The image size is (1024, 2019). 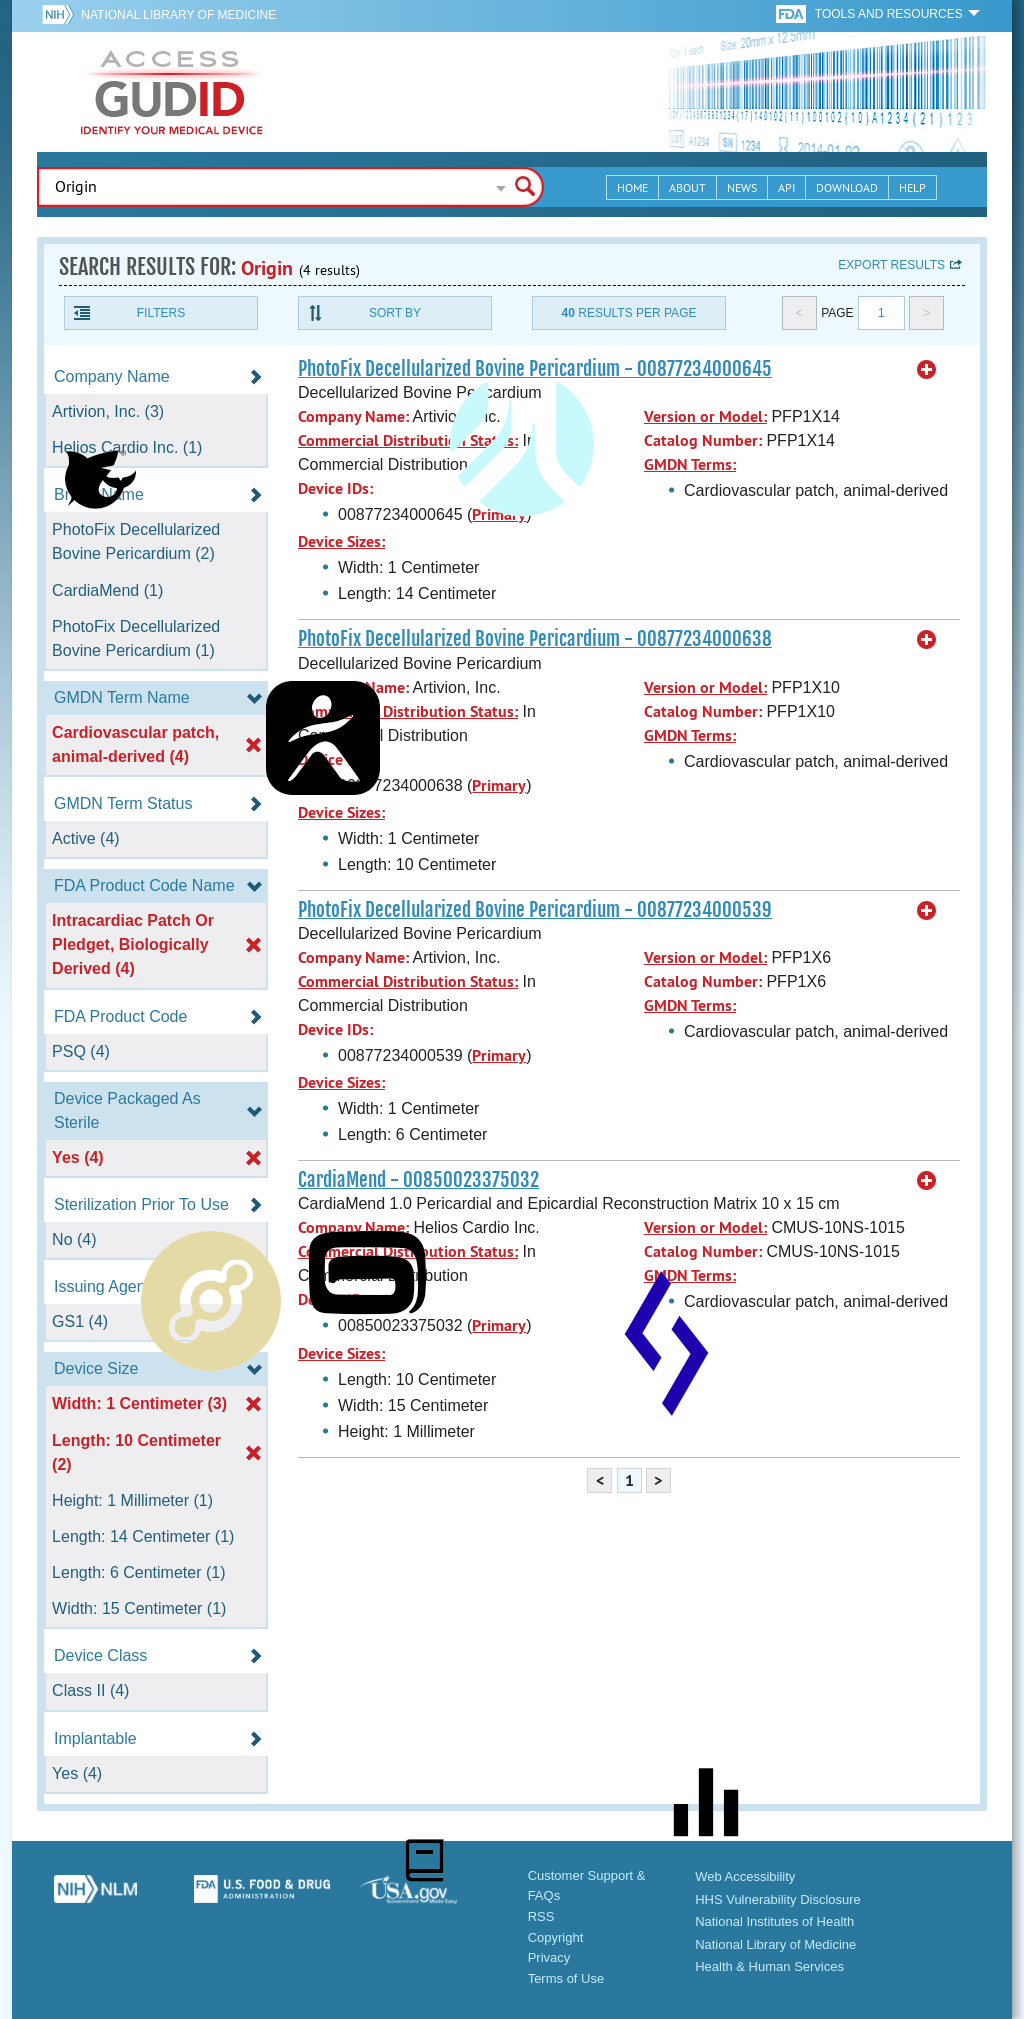 What do you see at coordinates (706, 1804) in the screenshot?
I see `view analytics or statistics` at bounding box center [706, 1804].